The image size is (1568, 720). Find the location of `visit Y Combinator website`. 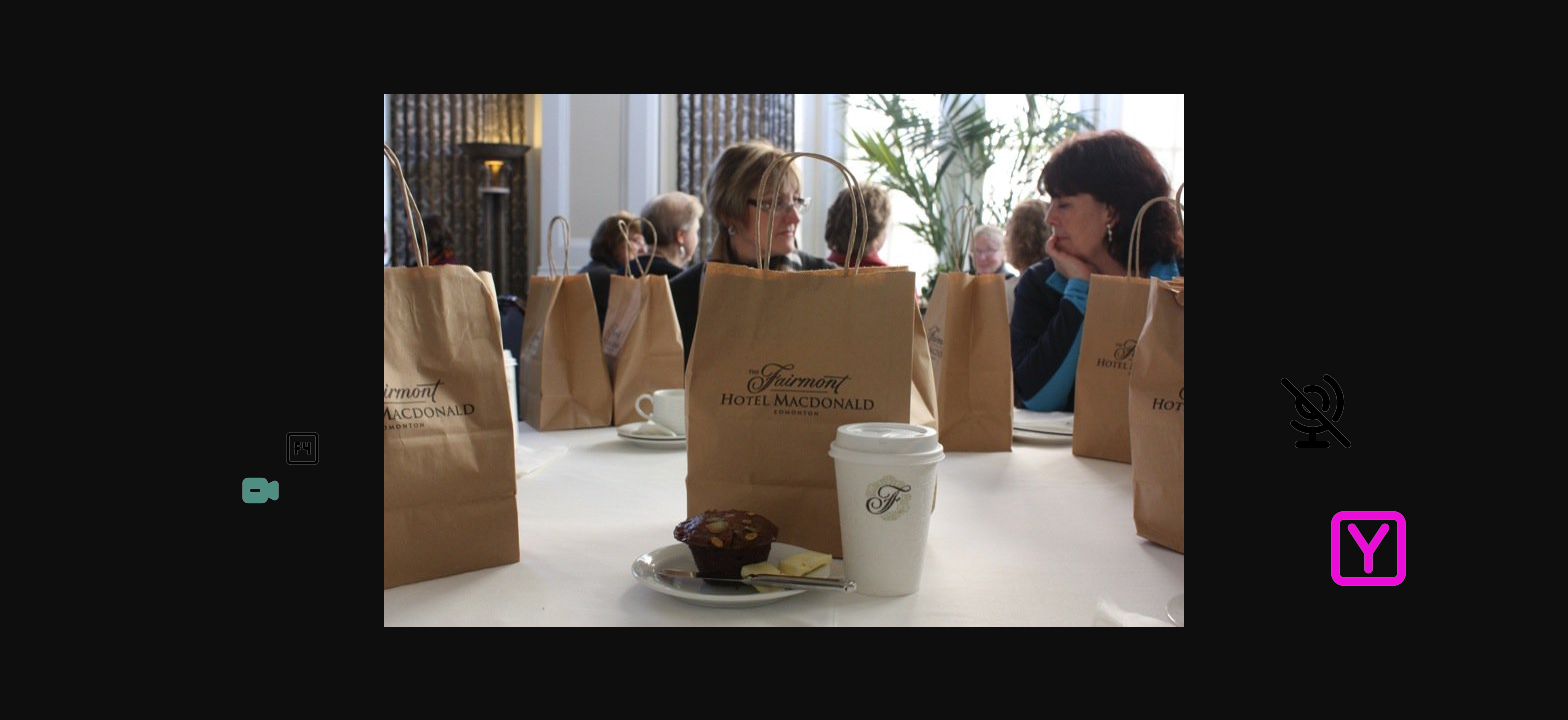

visit Y Combinator website is located at coordinates (1368, 548).